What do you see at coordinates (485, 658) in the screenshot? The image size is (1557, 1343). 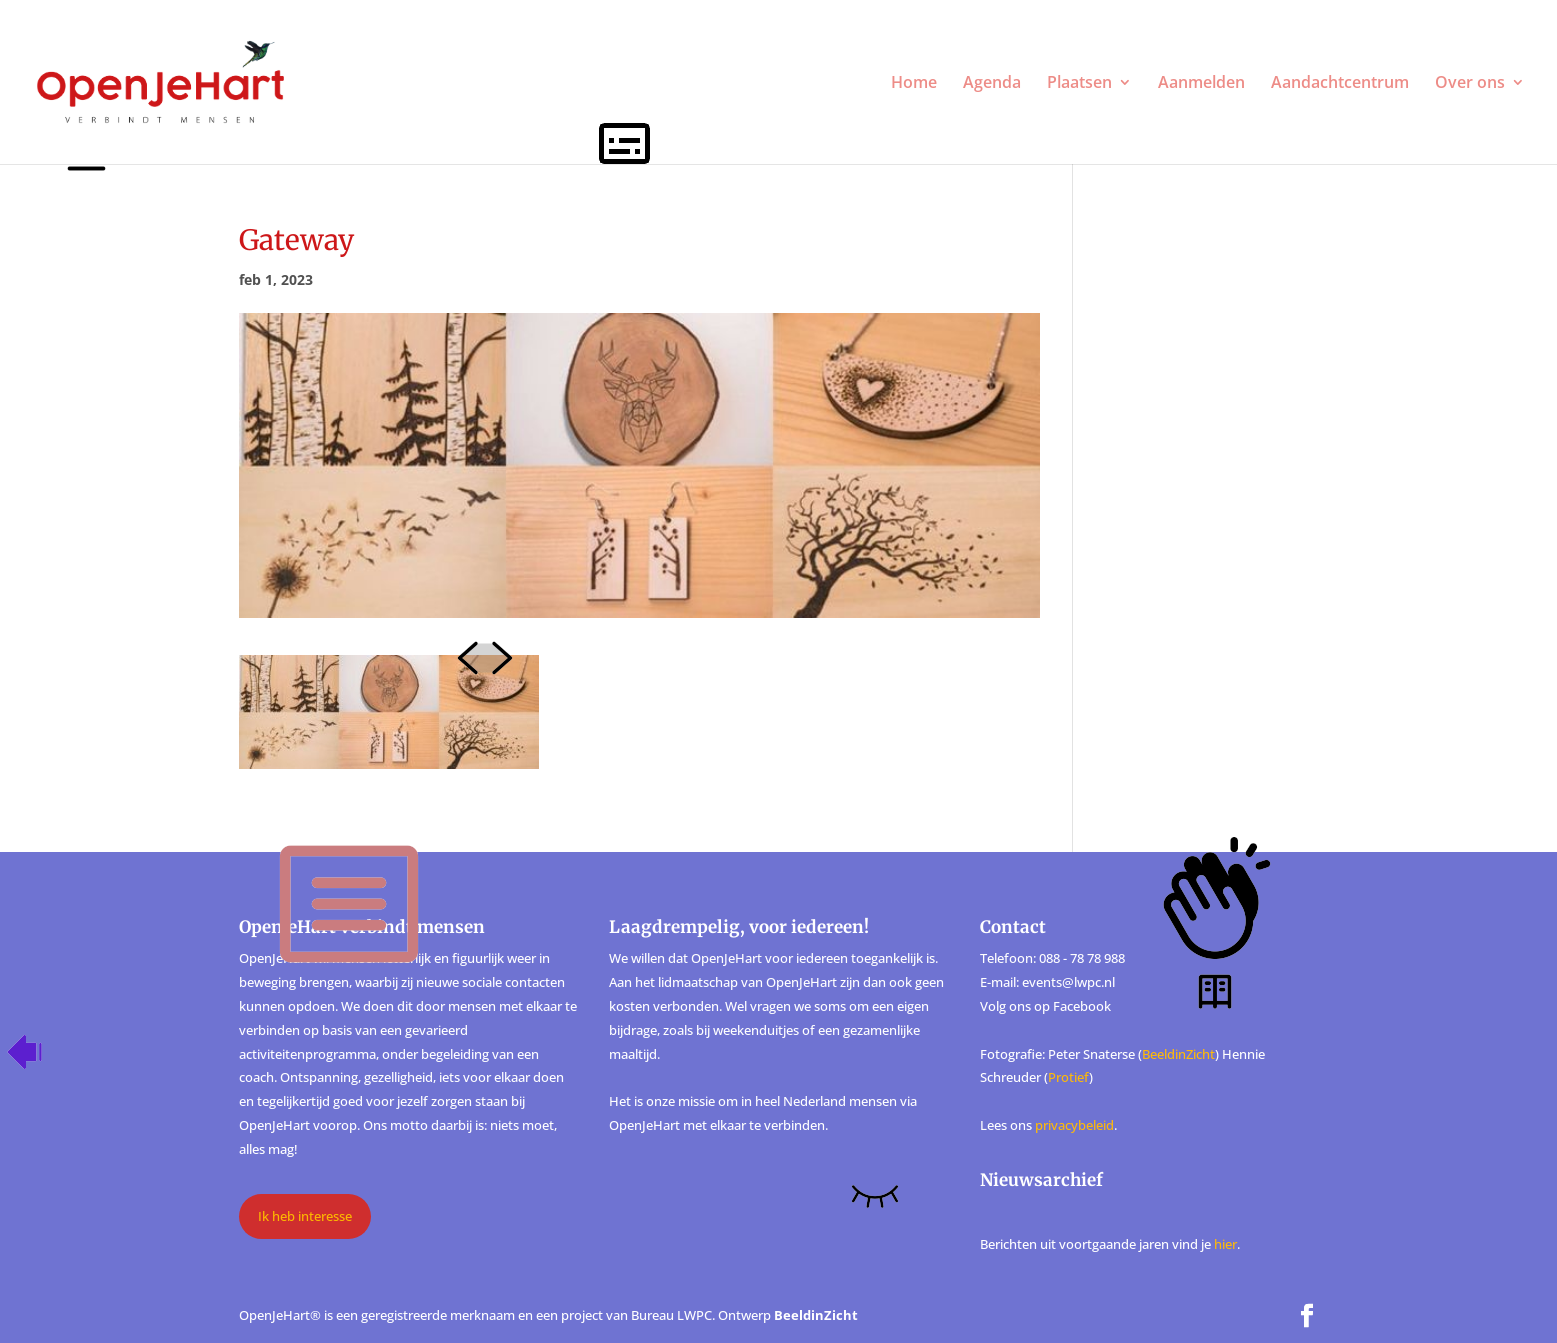 I see `view or edit source code` at bounding box center [485, 658].